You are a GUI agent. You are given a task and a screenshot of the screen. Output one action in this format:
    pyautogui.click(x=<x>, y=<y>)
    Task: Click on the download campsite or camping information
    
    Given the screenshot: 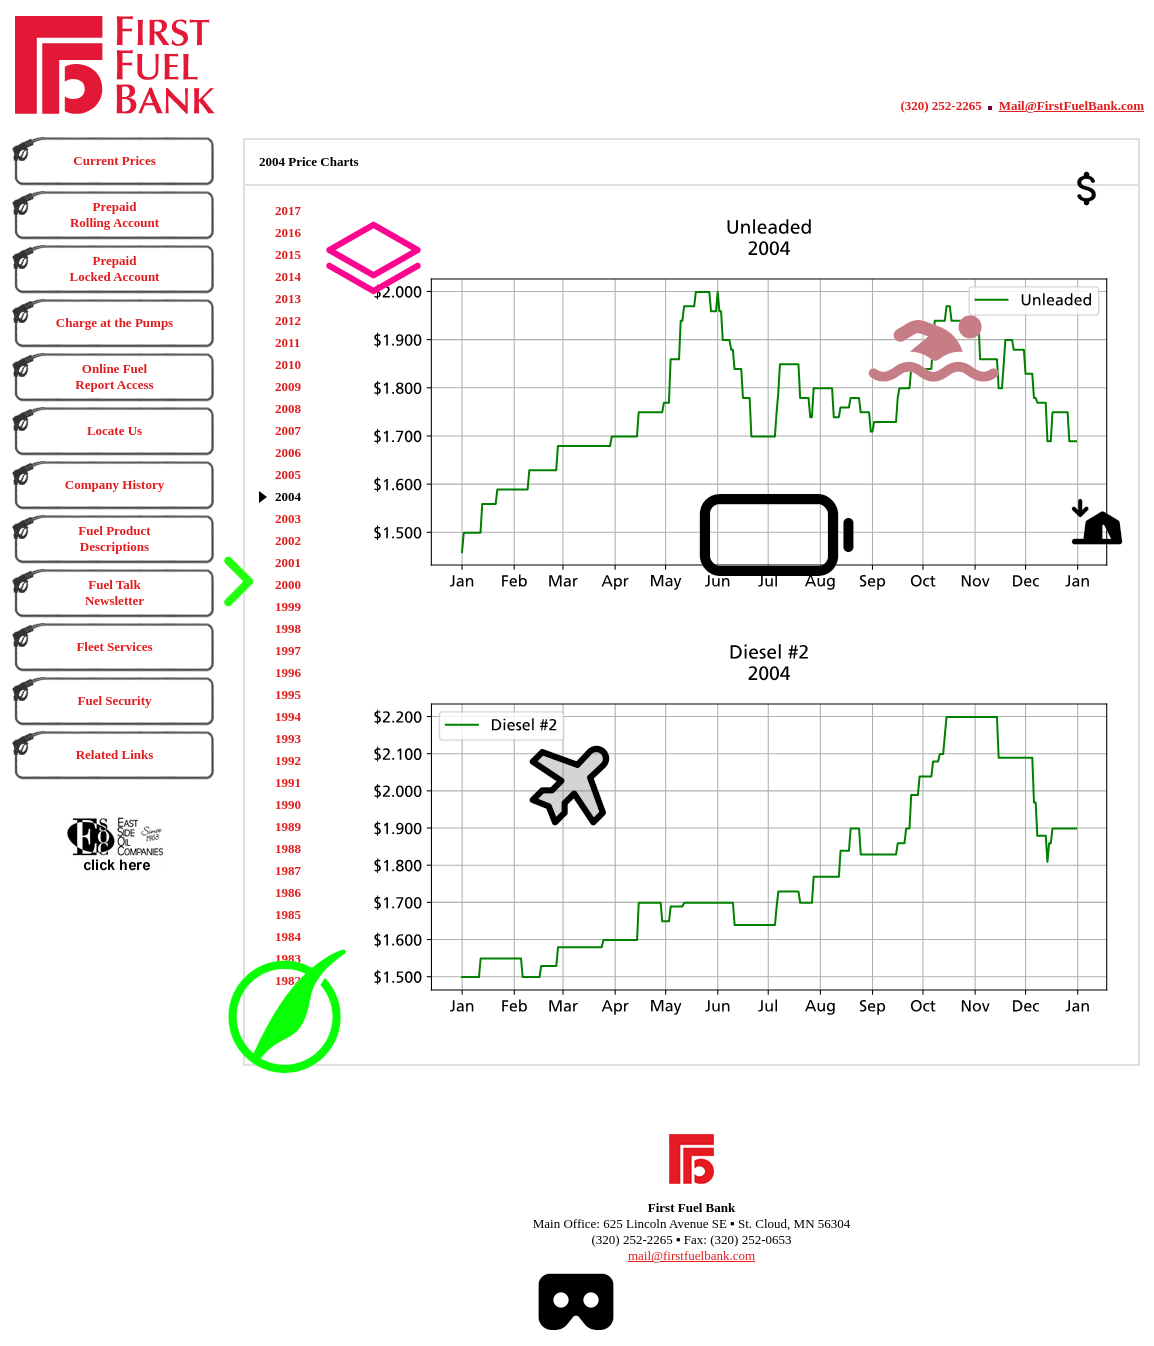 What is the action you would take?
    pyautogui.click(x=1097, y=522)
    